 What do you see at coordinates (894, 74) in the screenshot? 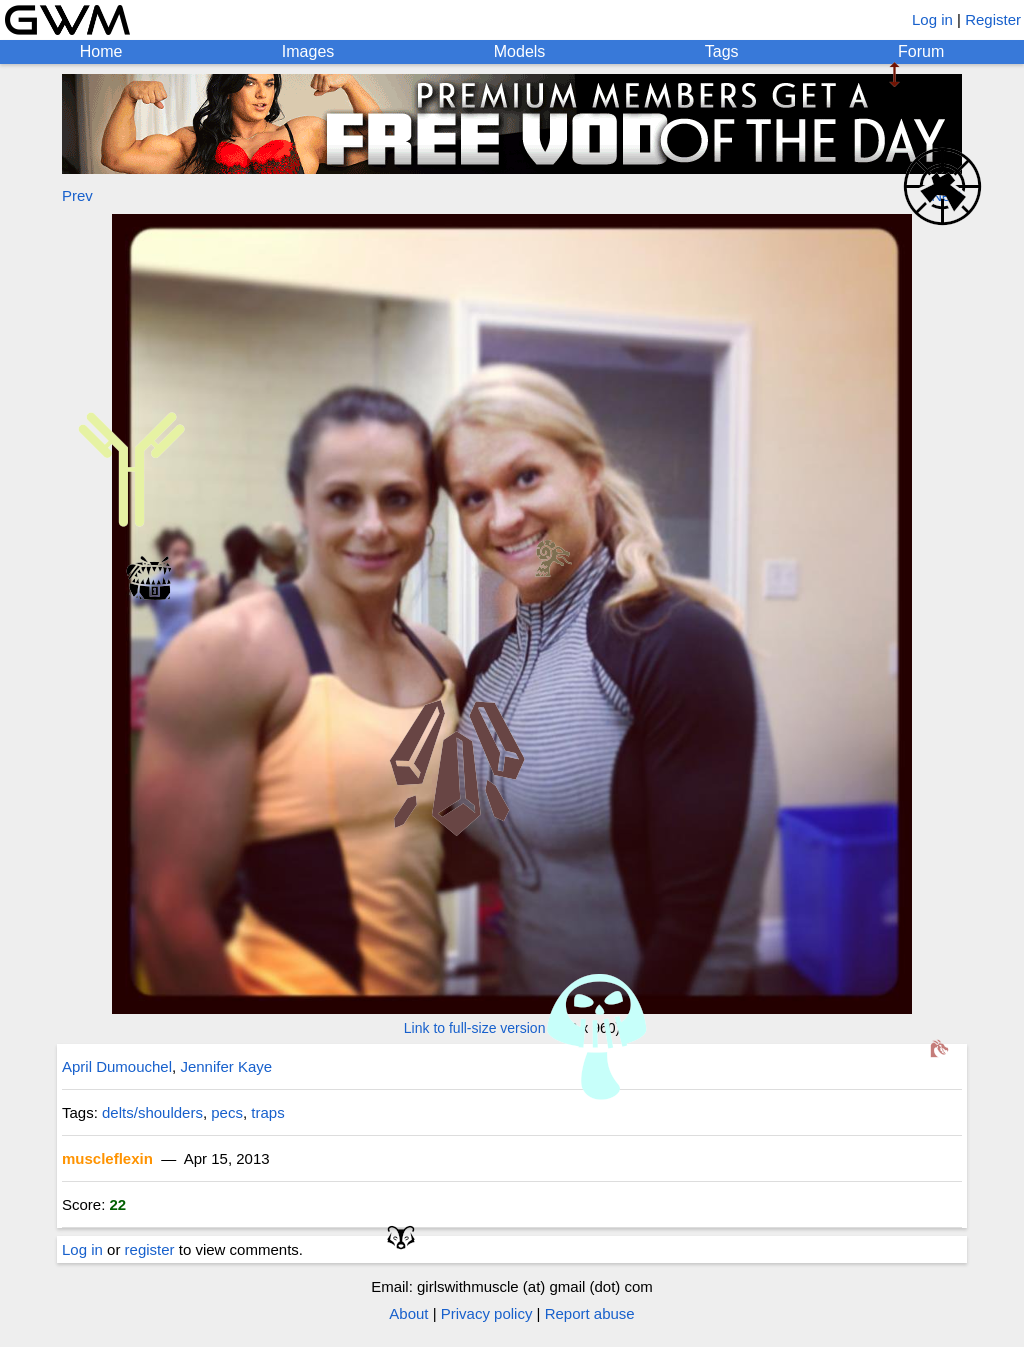
I see `flip image or object vertically` at bounding box center [894, 74].